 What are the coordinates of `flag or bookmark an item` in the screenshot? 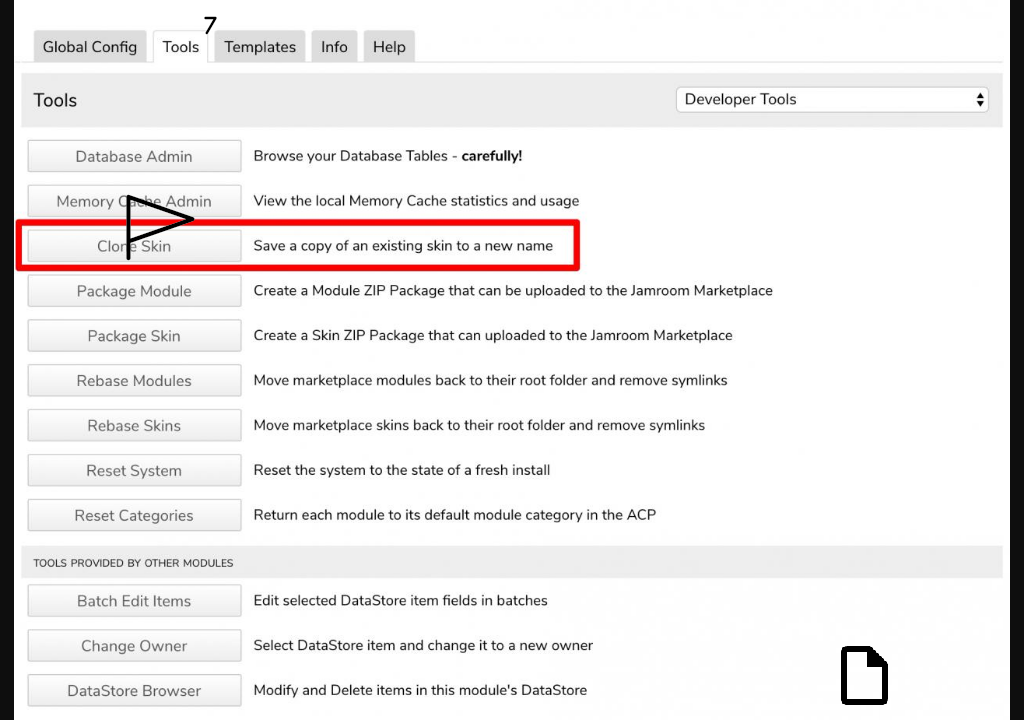 It's located at (153, 227).